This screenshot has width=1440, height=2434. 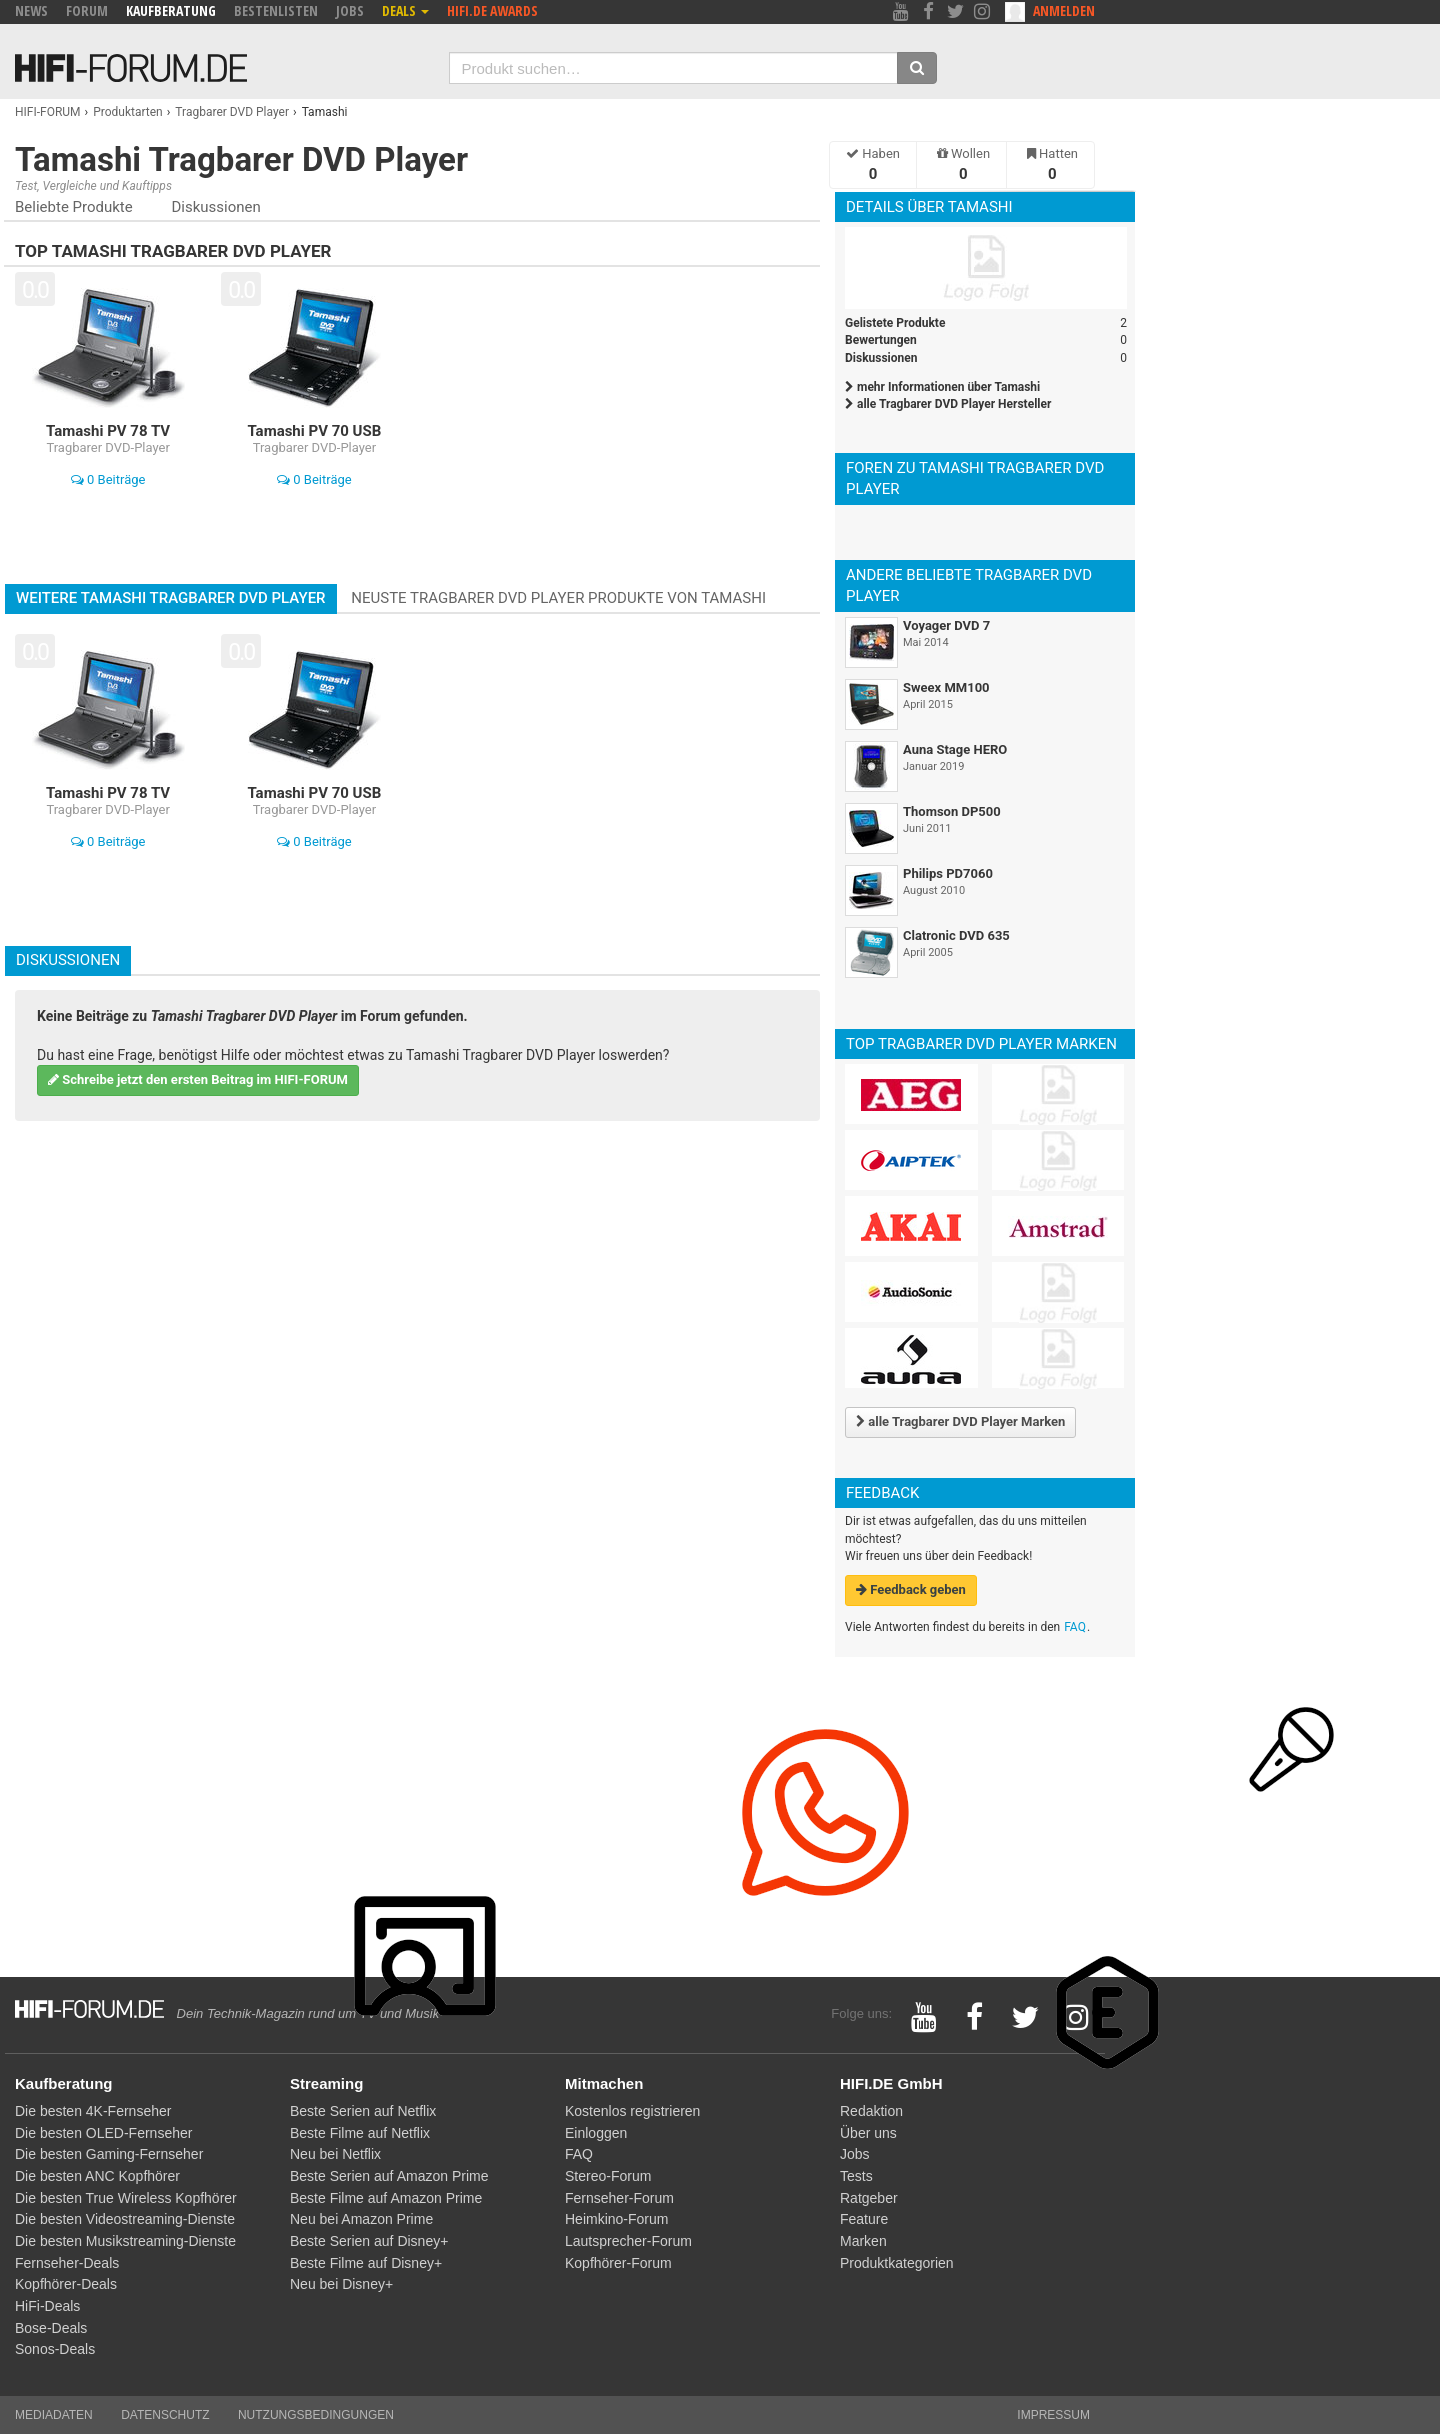 What do you see at coordinates (1290, 1751) in the screenshot?
I see `access voice recording or audio input` at bounding box center [1290, 1751].